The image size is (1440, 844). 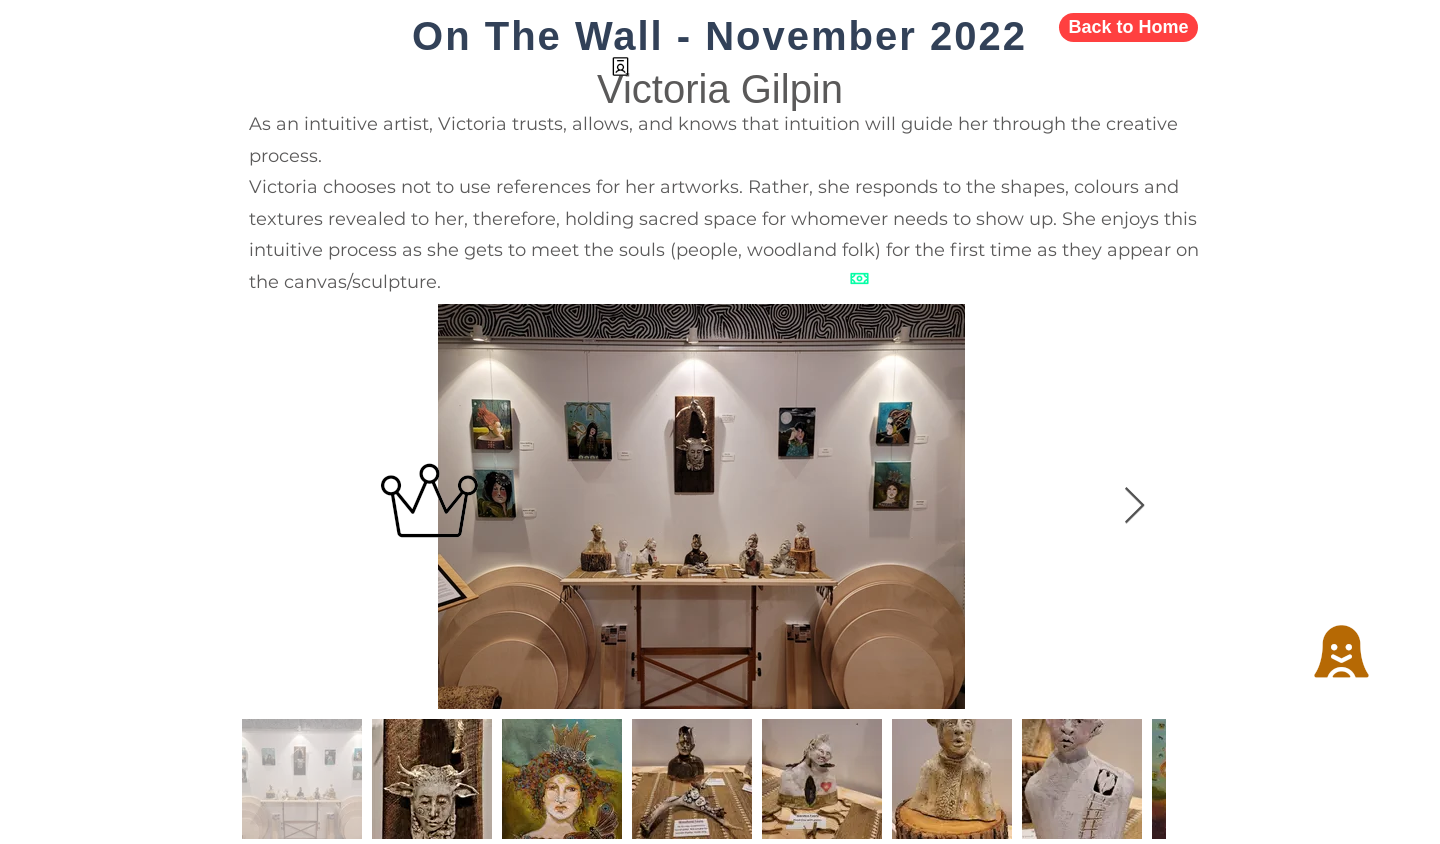 What do you see at coordinates (620, 66) in the screenshot?
I see `view user profile or identity information` at bounding box center [620, 66].